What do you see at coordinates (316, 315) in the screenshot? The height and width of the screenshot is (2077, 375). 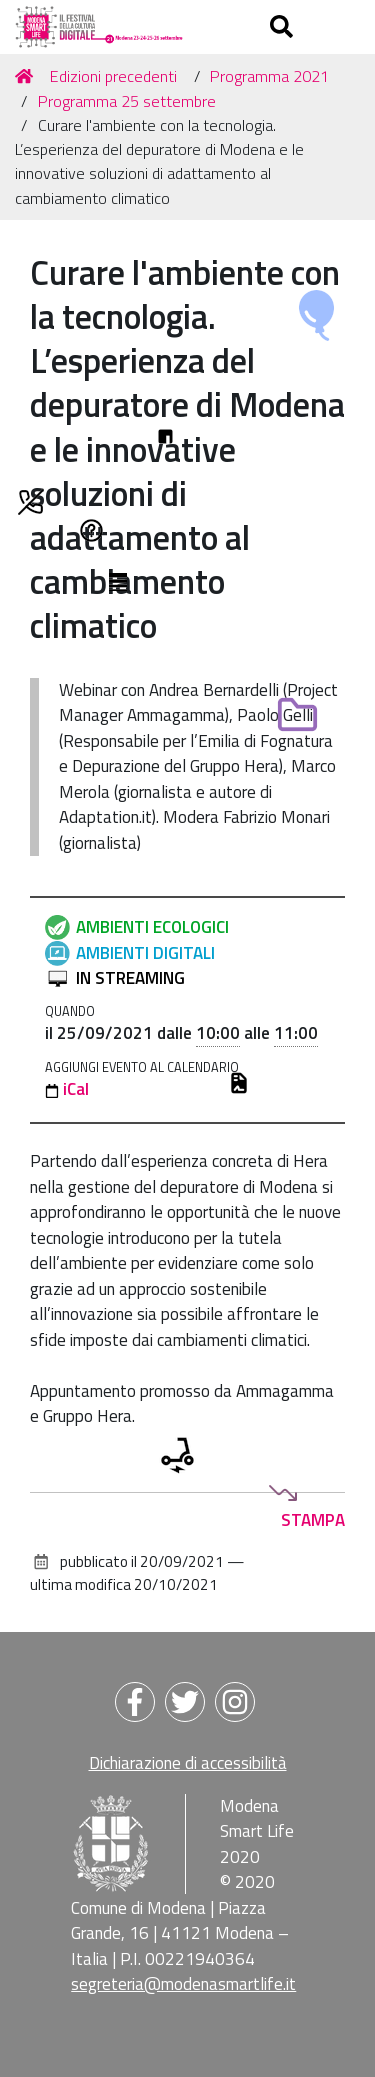 I see `indicates a celebration or birthday event` at bounding box center [316, 315].